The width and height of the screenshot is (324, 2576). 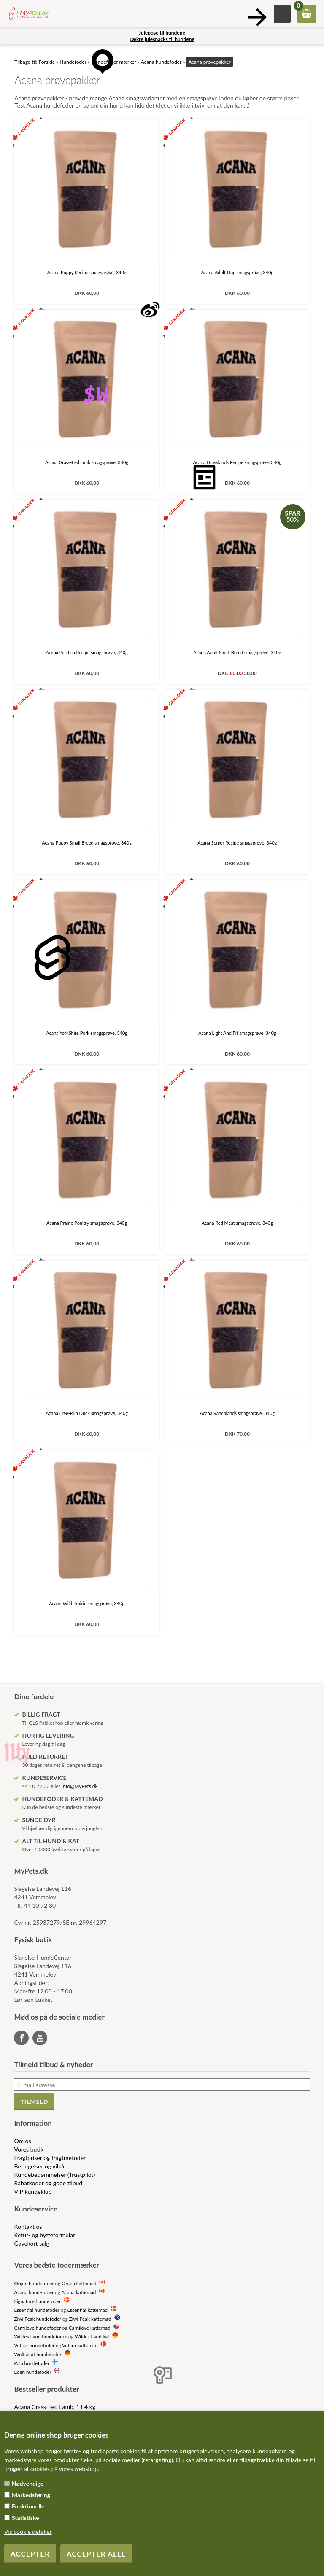 I want to click on 11ty (Eleventy) static site generator logo, so click(x=17, y=1752).